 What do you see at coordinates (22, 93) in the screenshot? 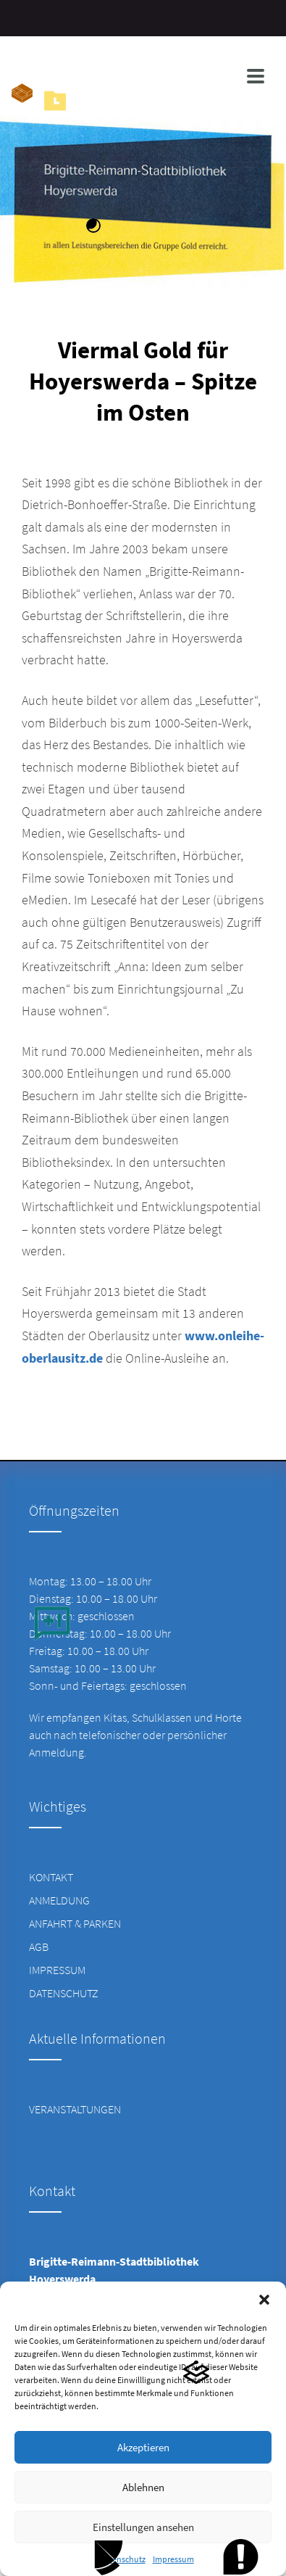
I see `Linux Containers (LXC) logo` at bounding box center [22, 93].